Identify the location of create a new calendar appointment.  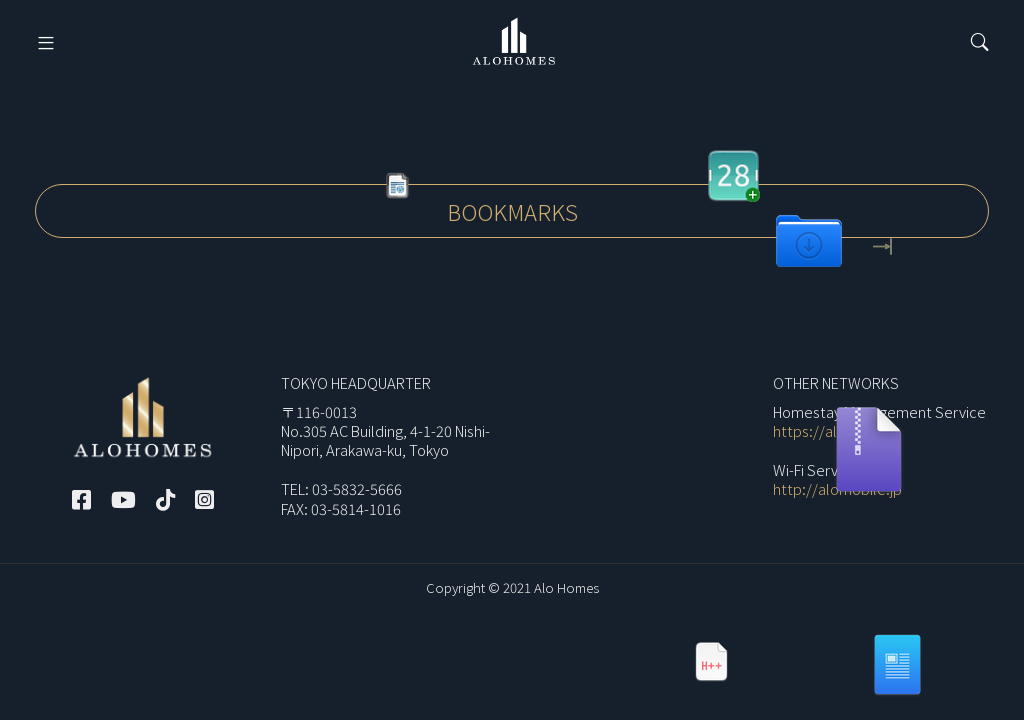
(733, 175).